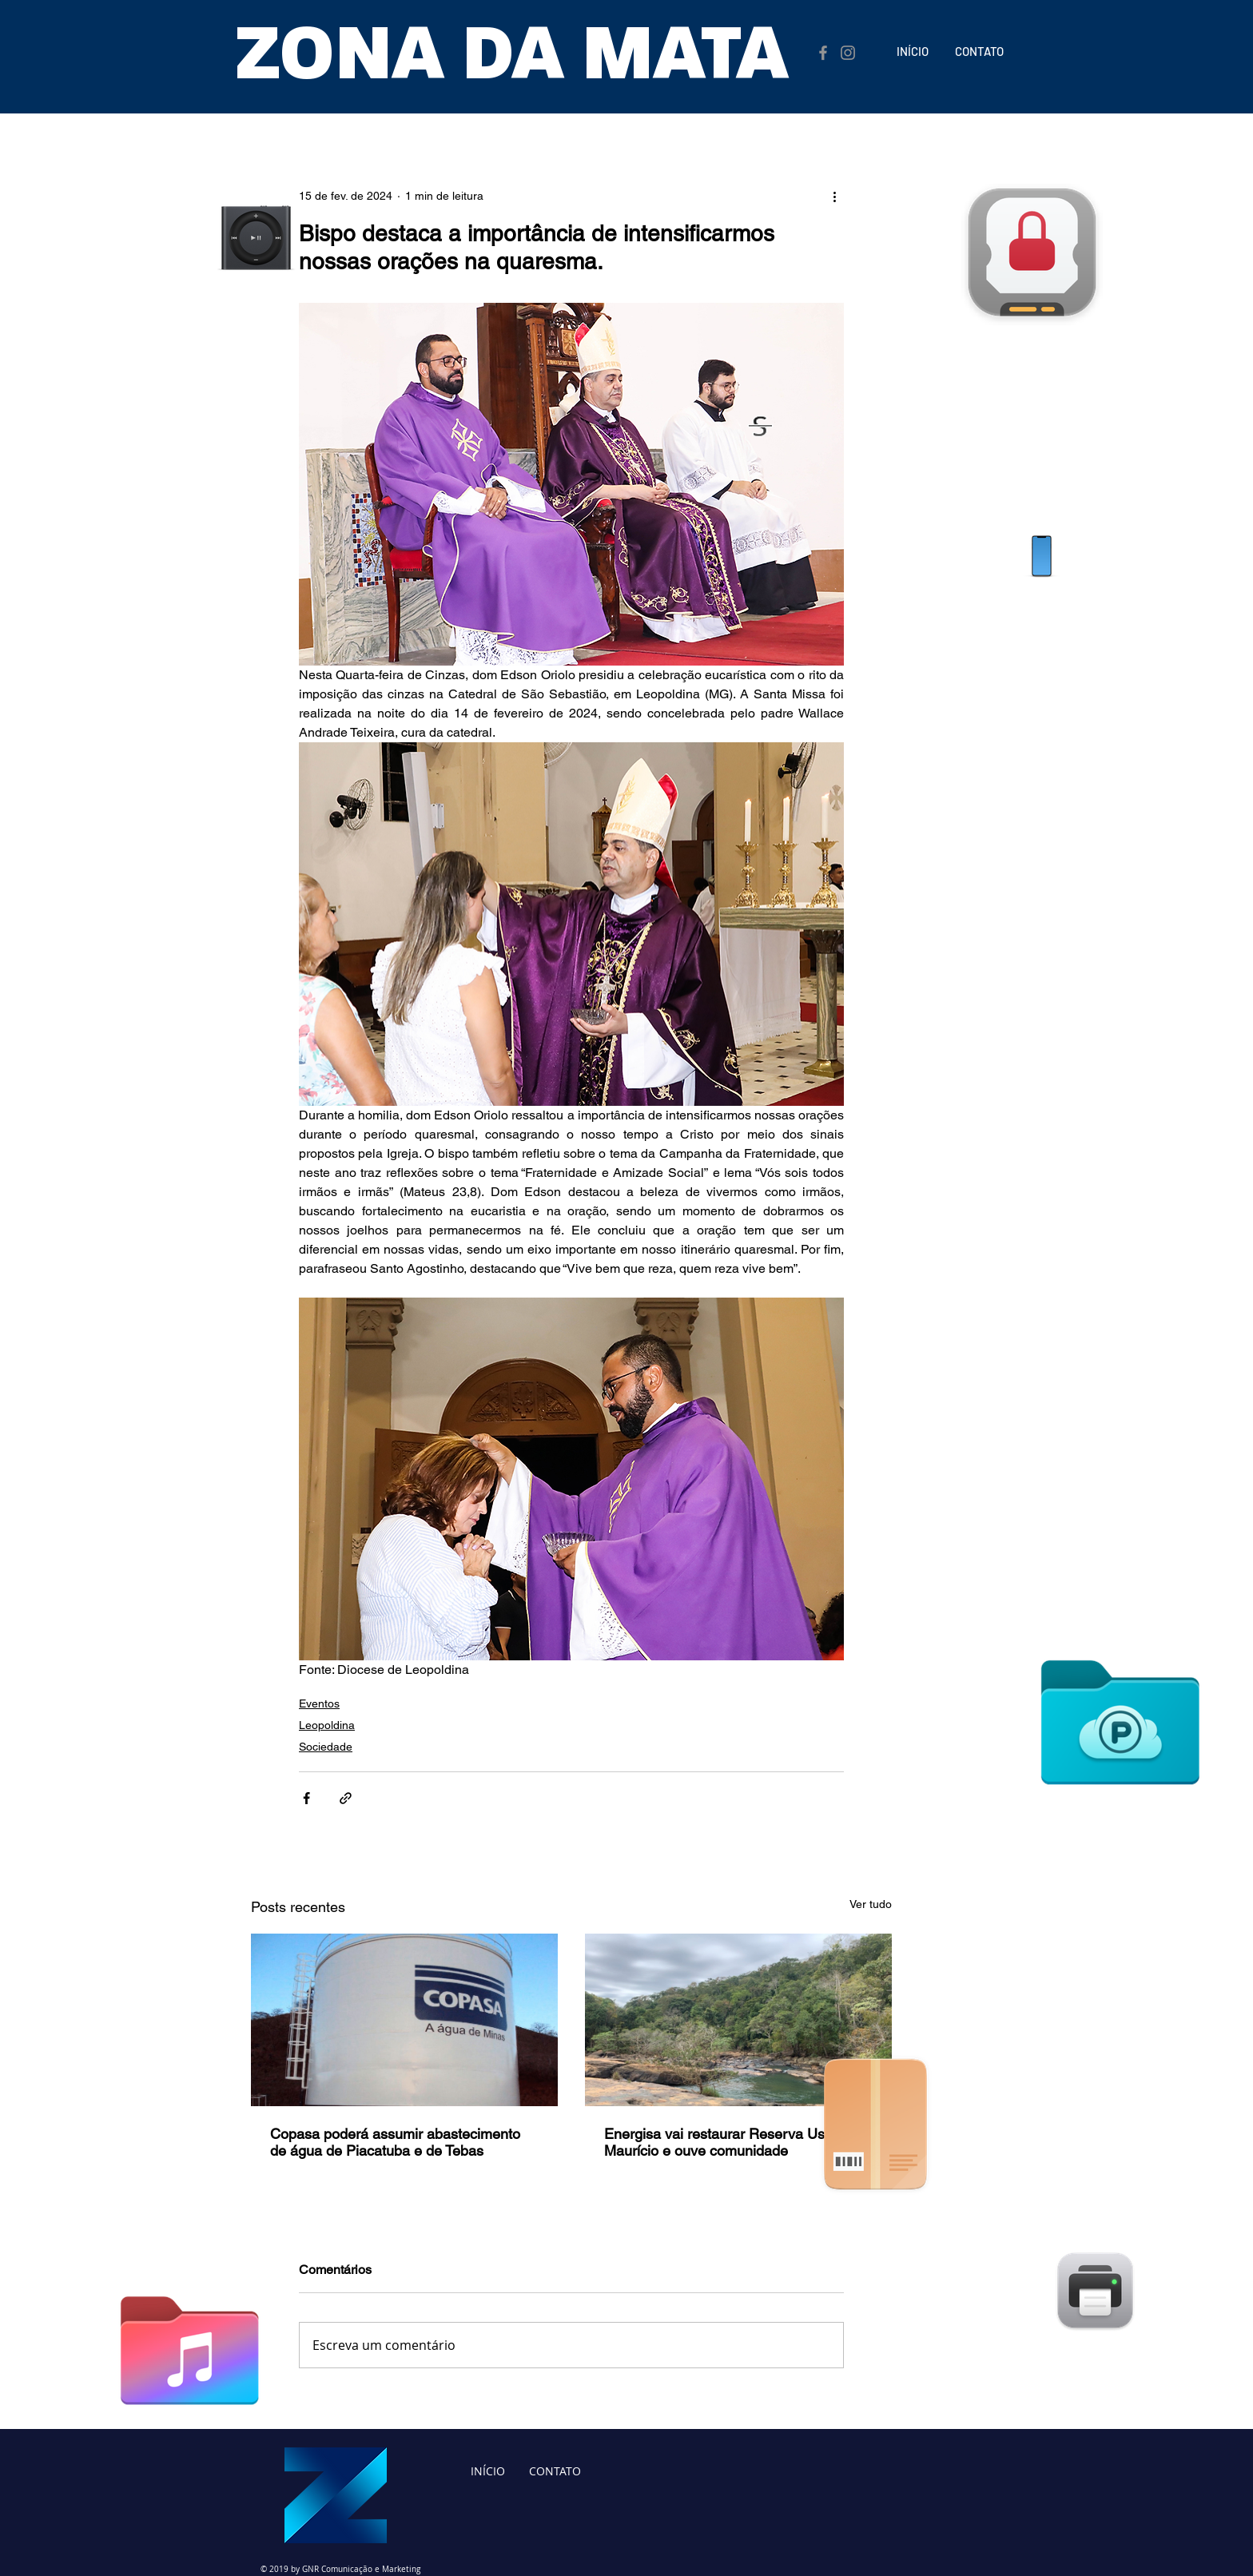 The height and width of the screenshot is (2576, 1253). What do you see at coordinates (1032, 254) in the screenshot?
I see `access encryption and security settings` at bounding box center [1032, 254].